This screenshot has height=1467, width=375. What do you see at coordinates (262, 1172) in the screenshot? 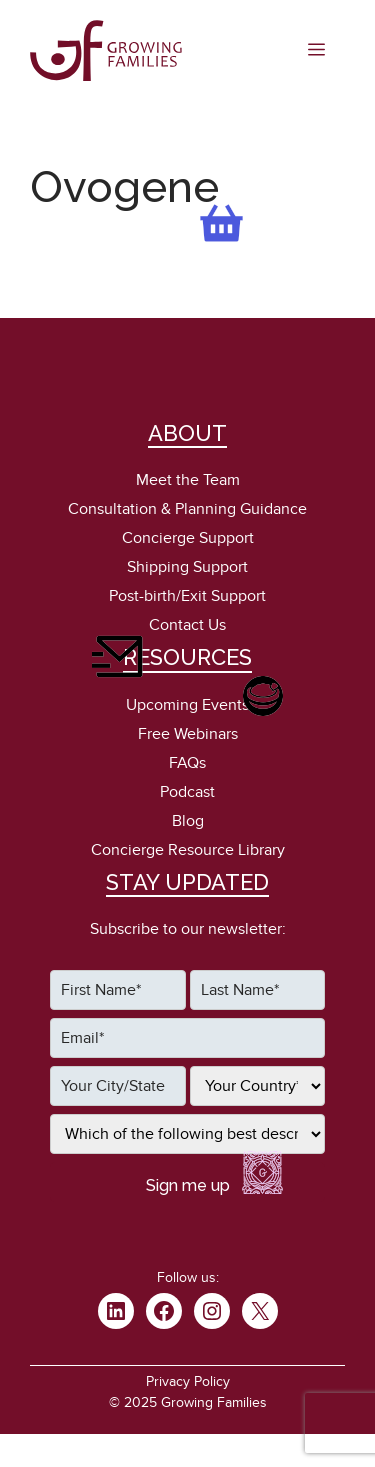
I see `open the gutenberg block editor` at bounding box center [262, 1172].